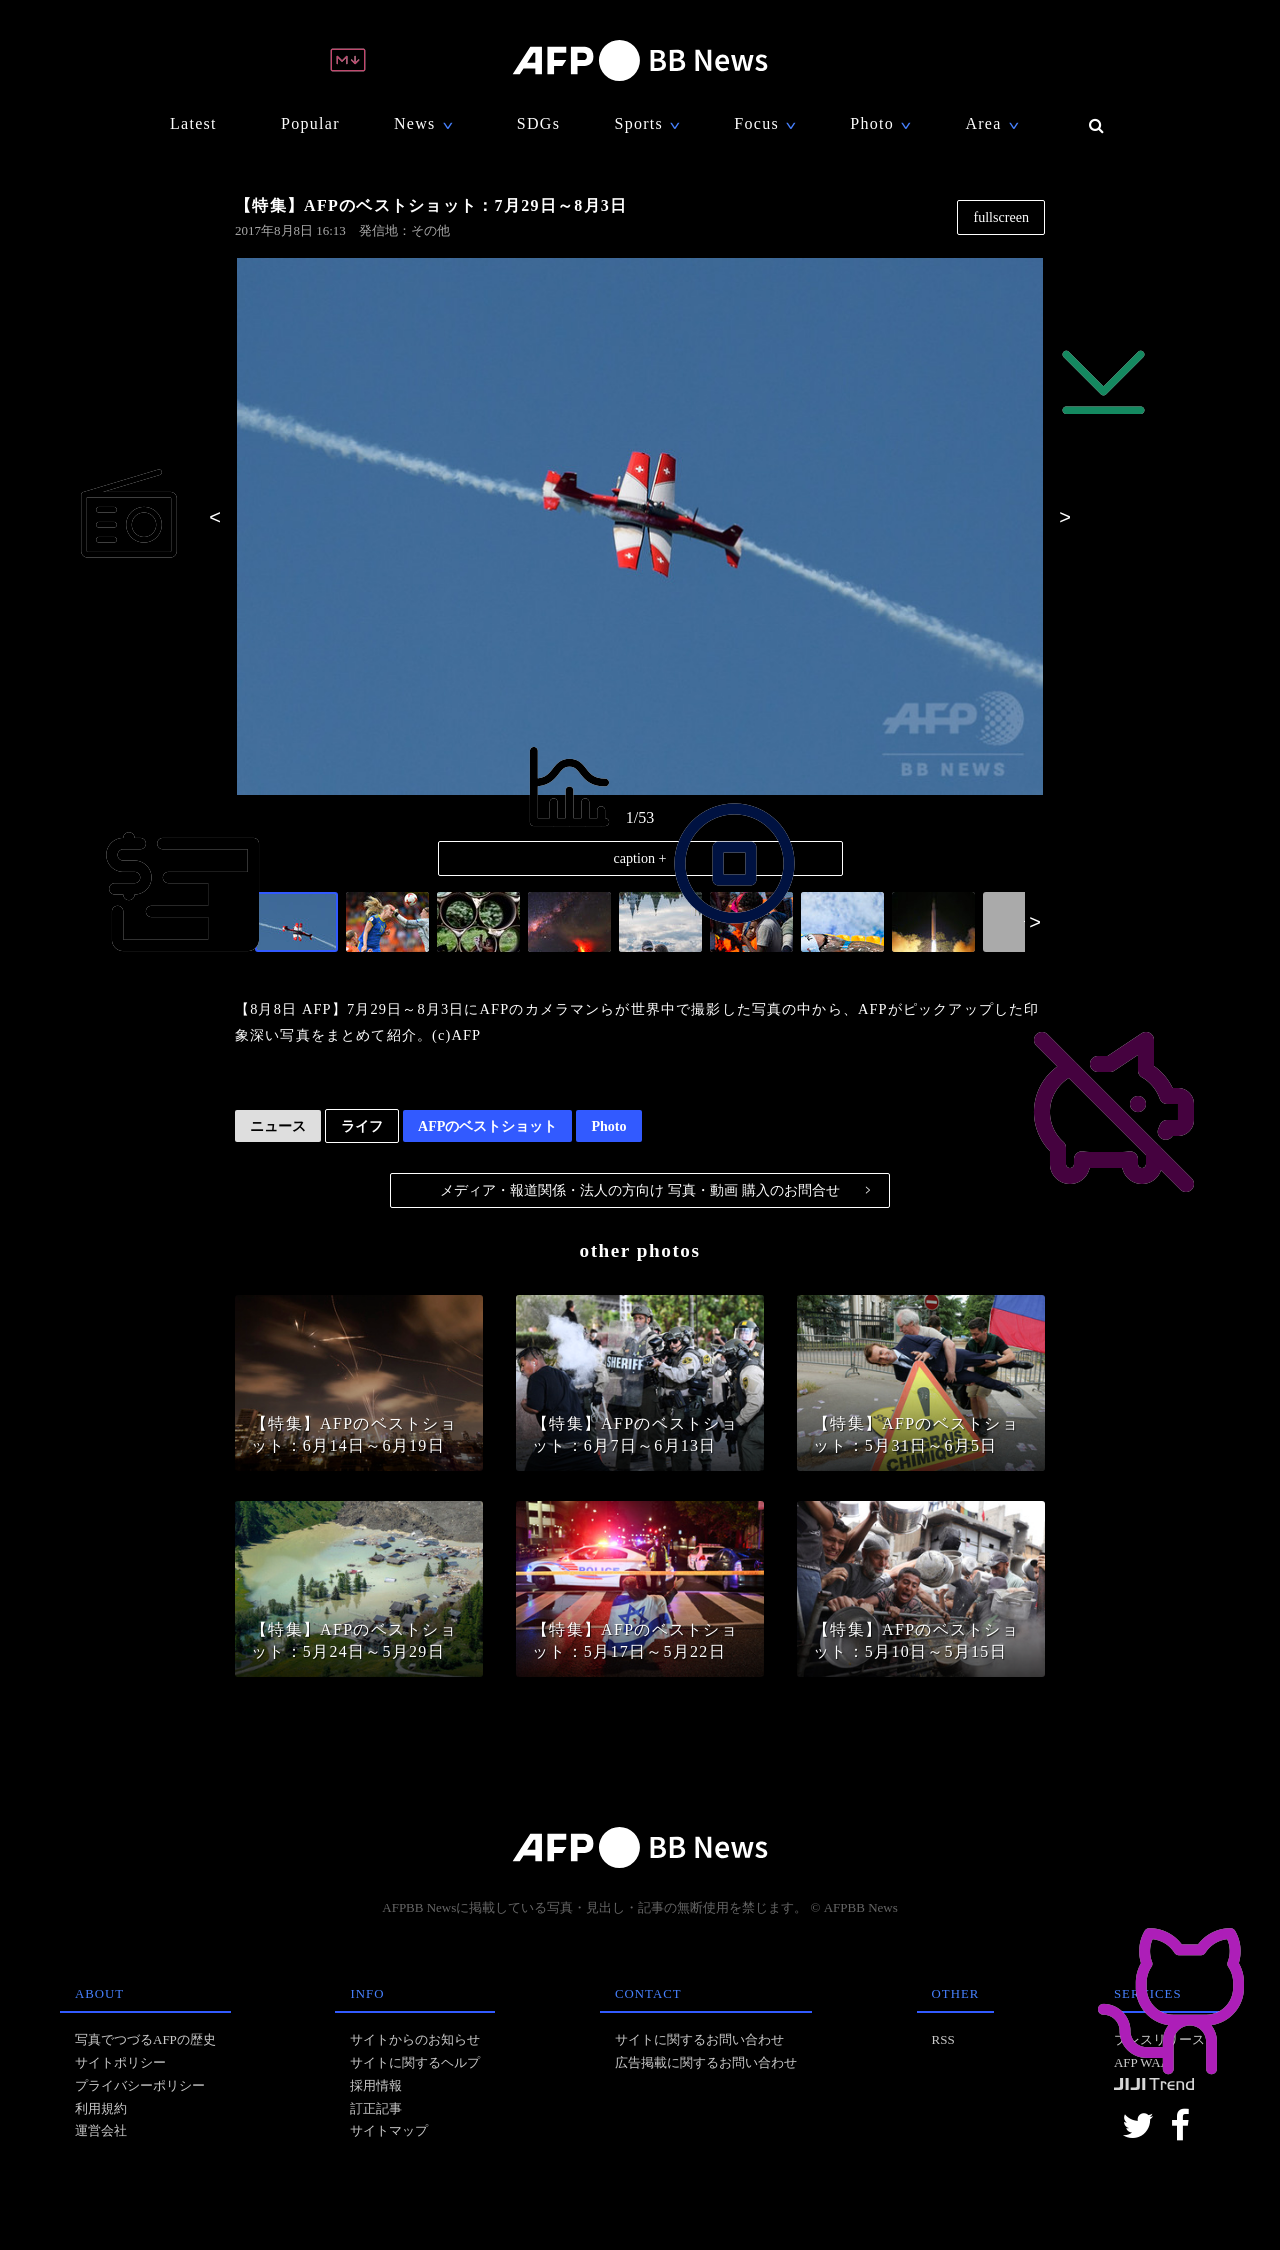 This screenshot has height=2250, width=1280. Describe the element at coordinates (1103, 380) in the screenshot. I see `scroll to bottom of page or content` at that location.